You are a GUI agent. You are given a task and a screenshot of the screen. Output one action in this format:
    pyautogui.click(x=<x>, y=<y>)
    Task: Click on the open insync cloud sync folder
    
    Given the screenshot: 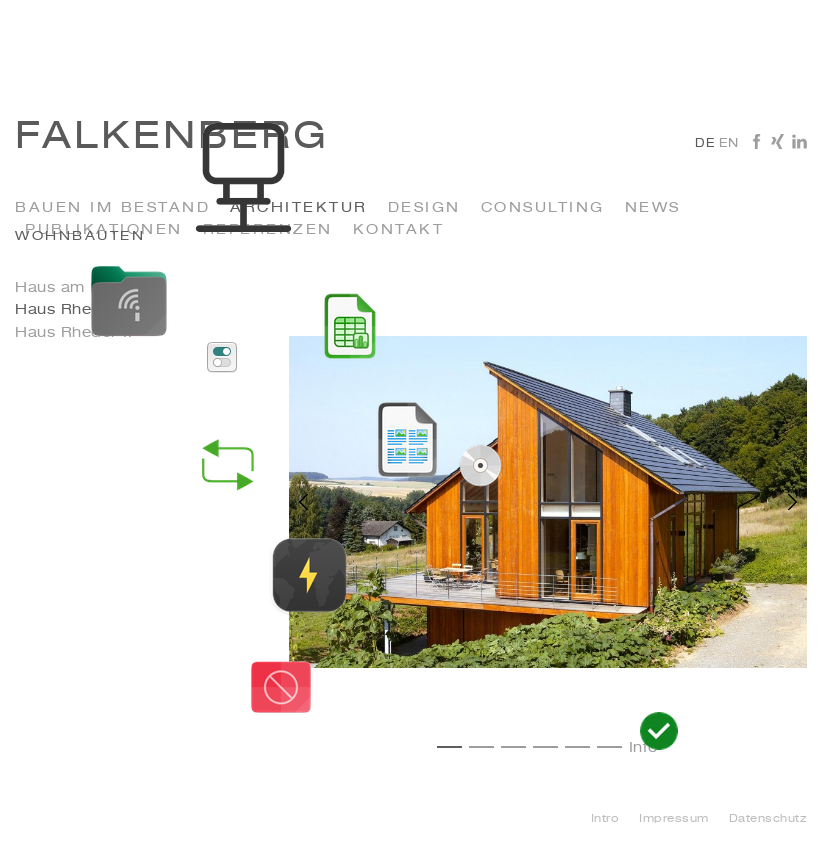 What is the action you would take?
    pyautogui.click(x=129, y=301)
    